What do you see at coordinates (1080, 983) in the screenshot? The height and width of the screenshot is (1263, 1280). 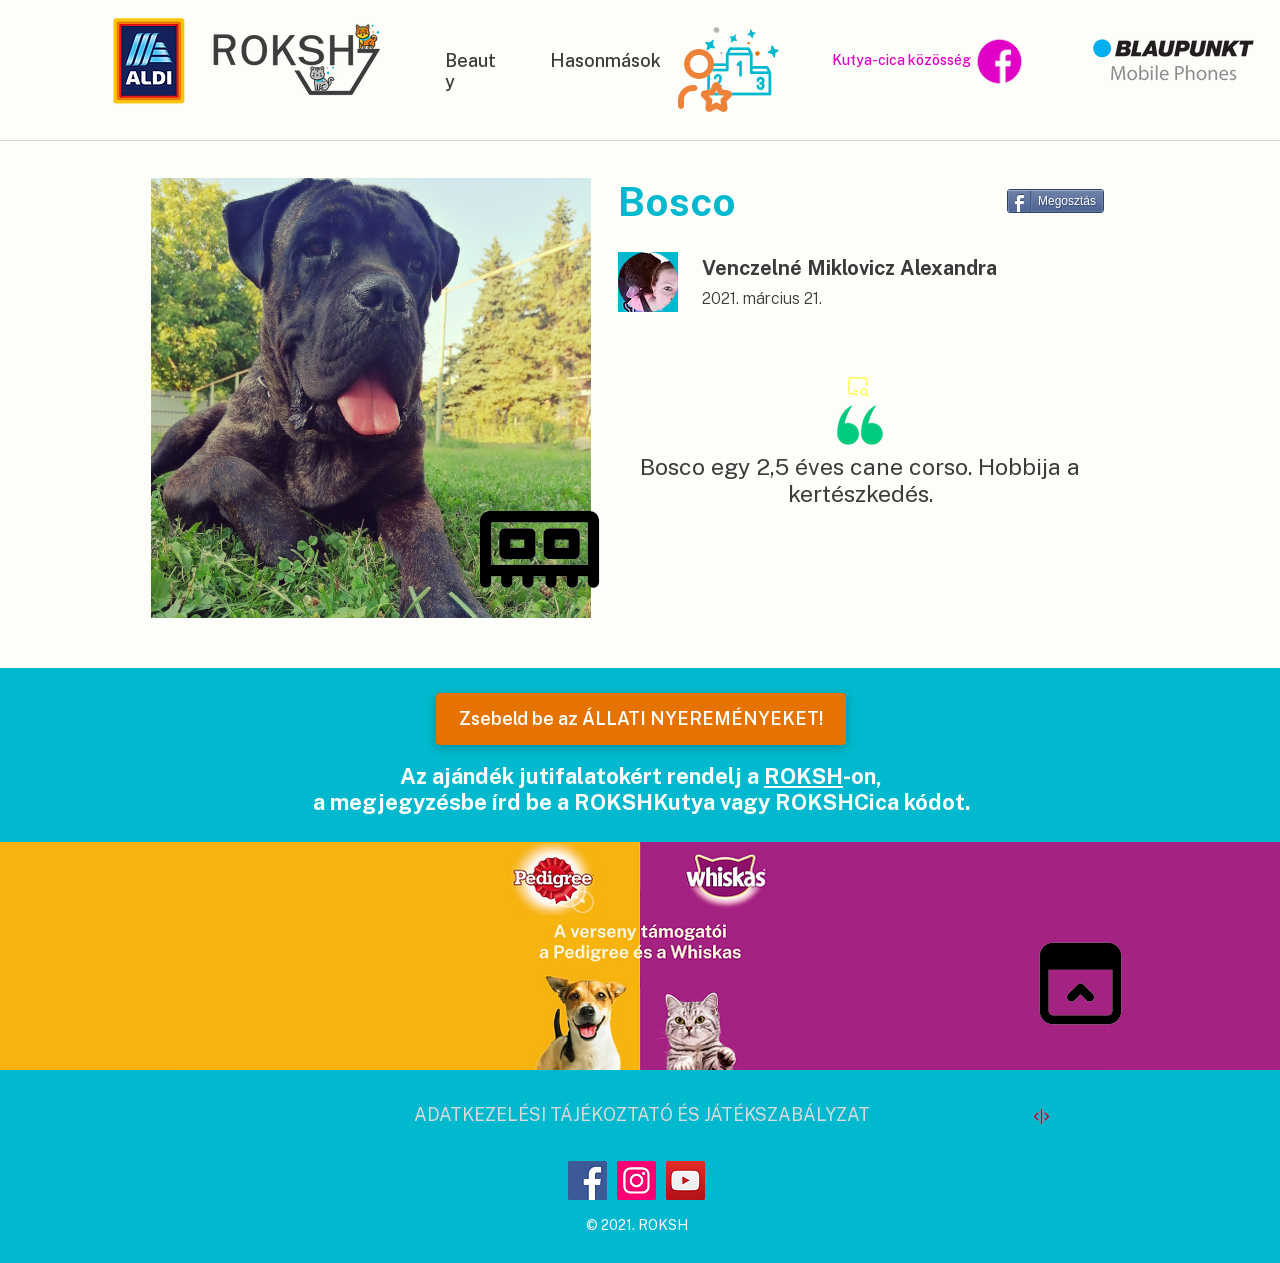 I see `collapse the navigation bar` at bounding box center [1080, 983].